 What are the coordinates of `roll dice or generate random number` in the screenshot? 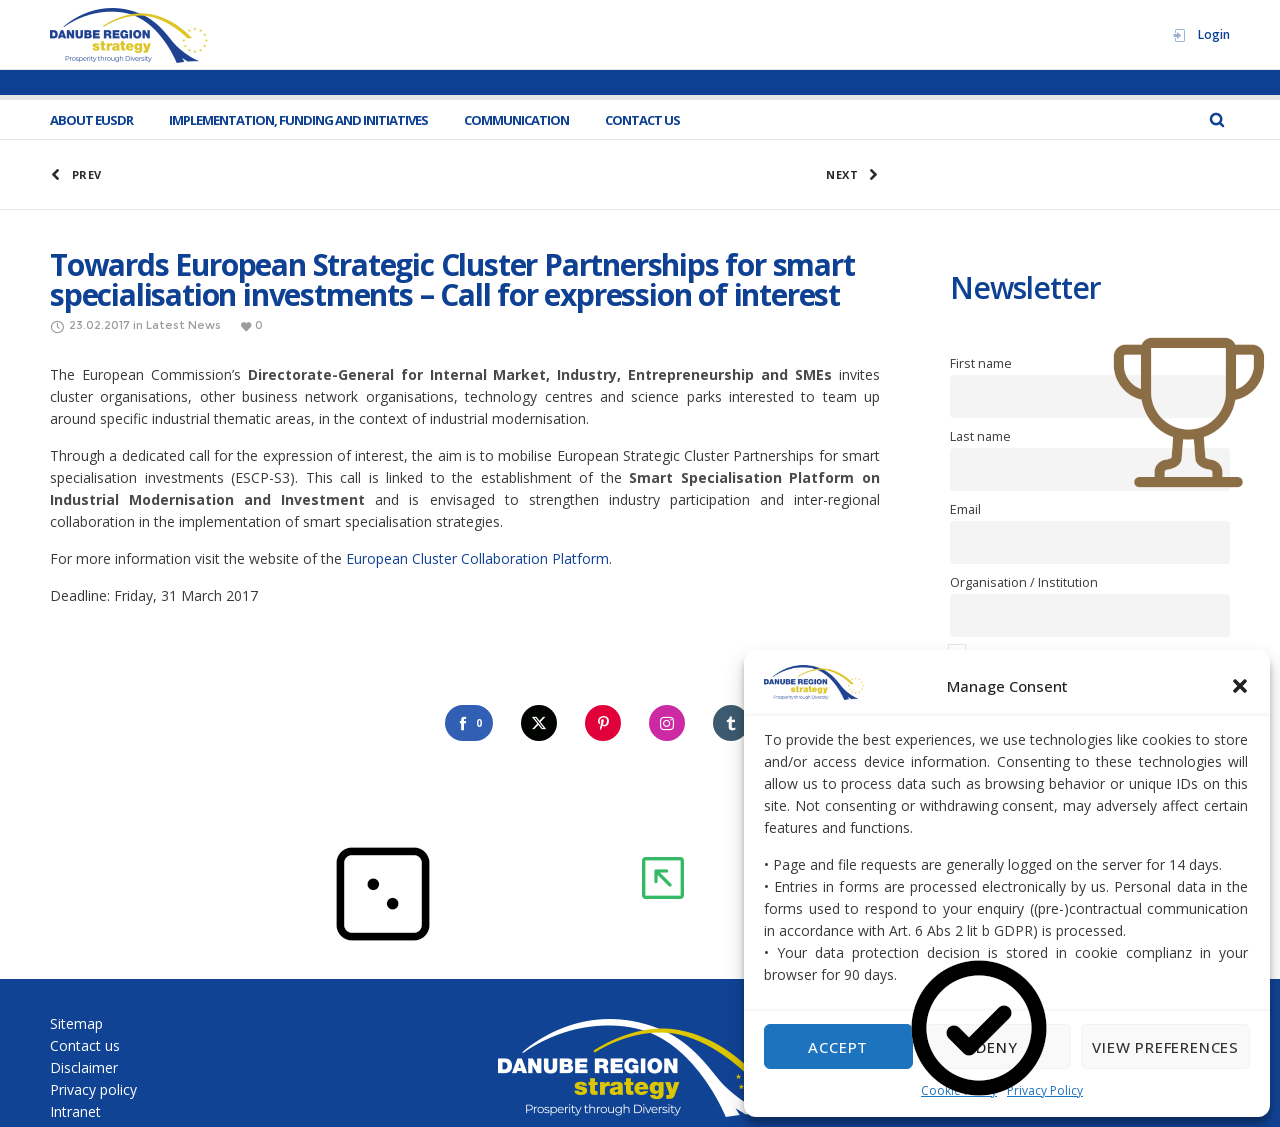 It's located at (383, 894).